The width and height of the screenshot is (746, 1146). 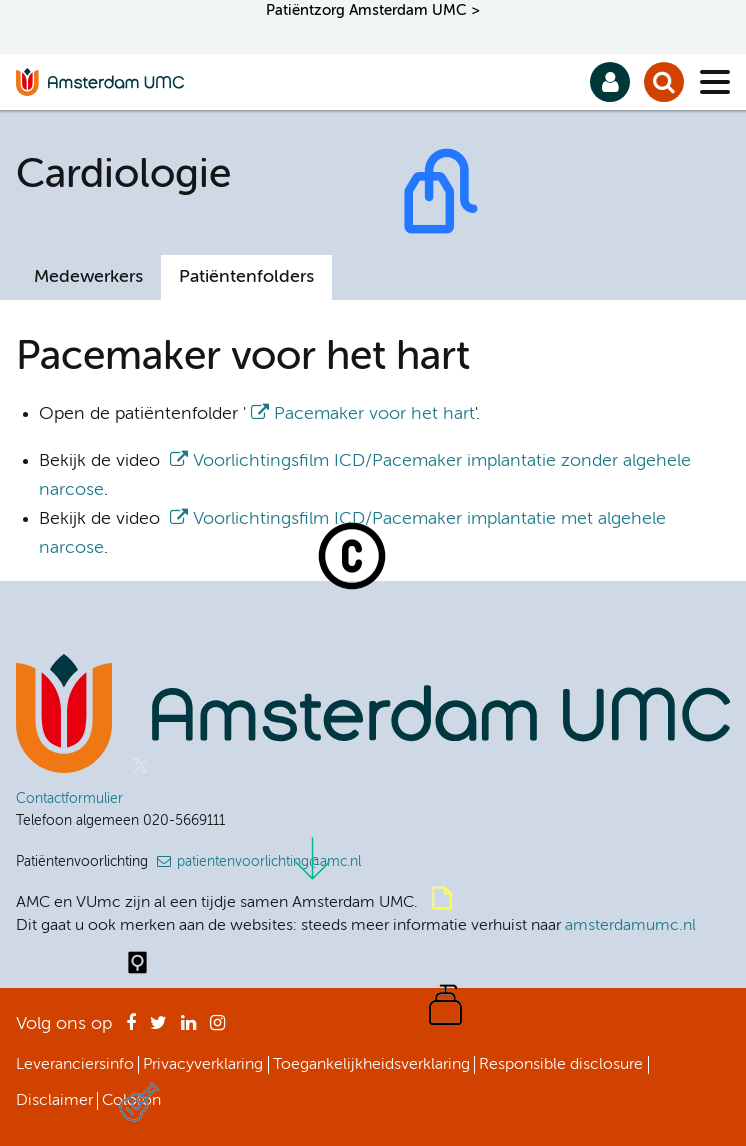 What do you see at coordinates (445, 1005) in the screenshot?
I see `access hand washing or hygiene instructions` at bounding box center [445, 1005].